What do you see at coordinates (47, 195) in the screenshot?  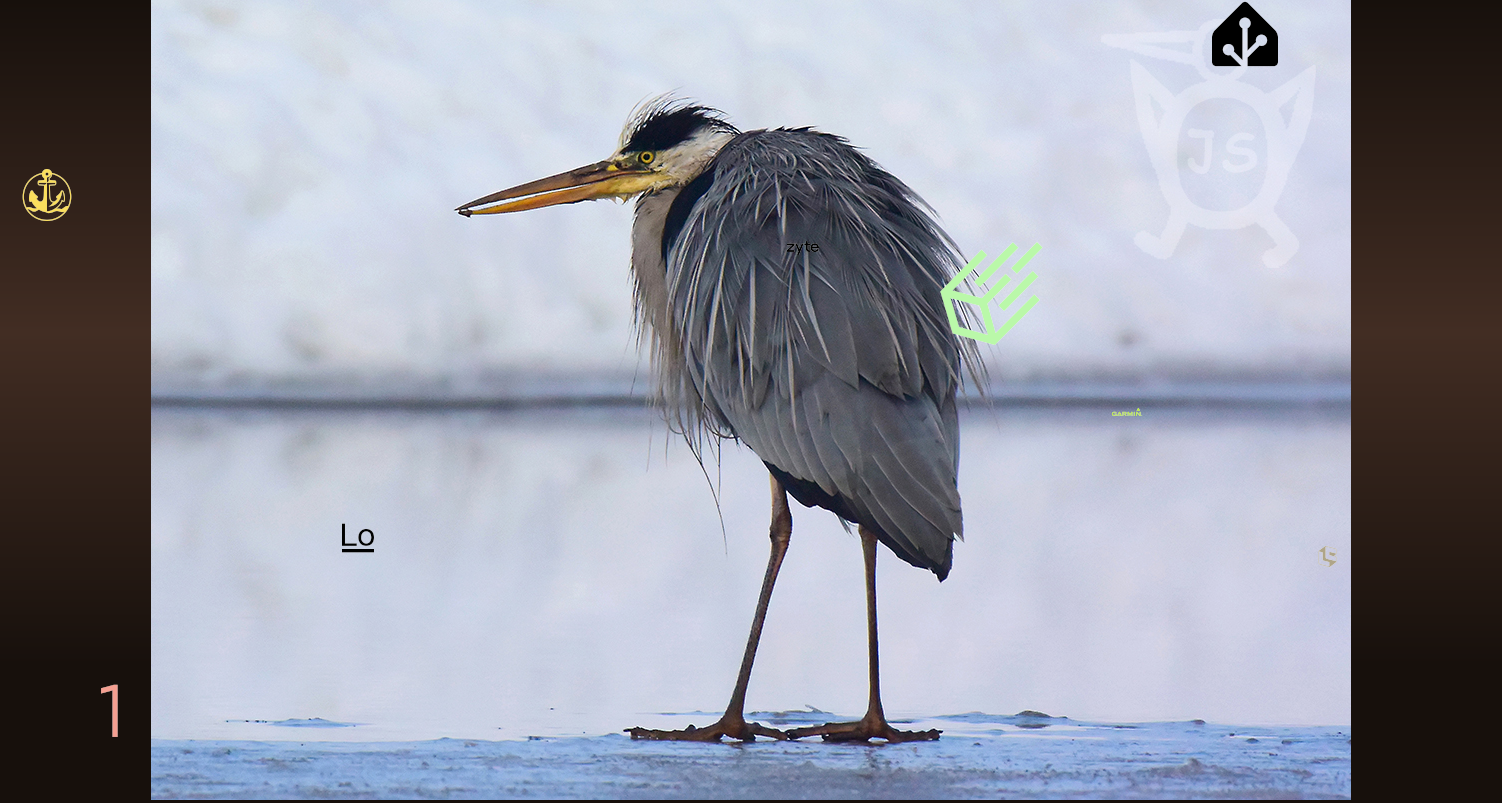 I see `oxc javascript toolchain logo` at bounding box center [47, 195].